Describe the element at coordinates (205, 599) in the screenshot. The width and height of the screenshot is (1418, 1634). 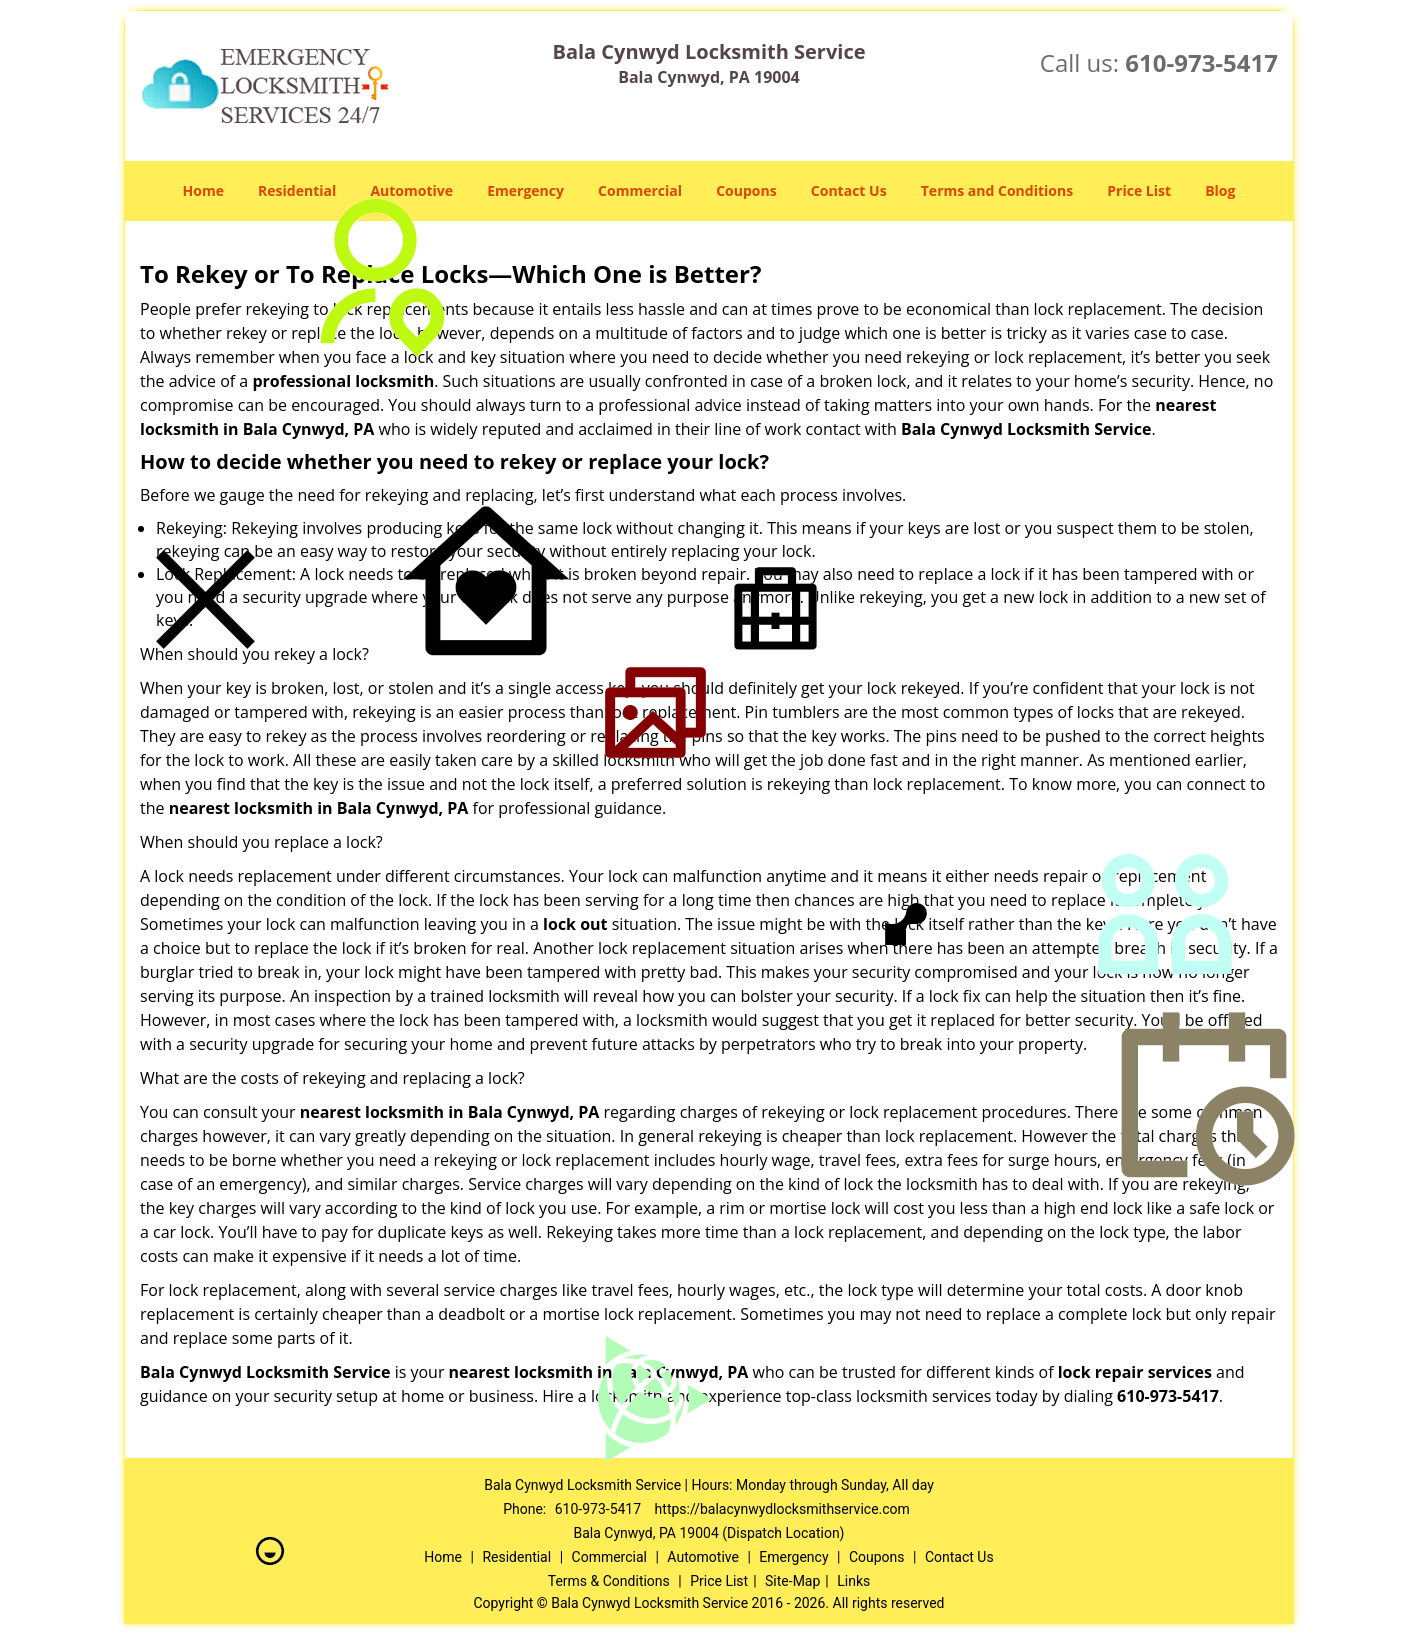
I see `close the current window or dialog` at that location.